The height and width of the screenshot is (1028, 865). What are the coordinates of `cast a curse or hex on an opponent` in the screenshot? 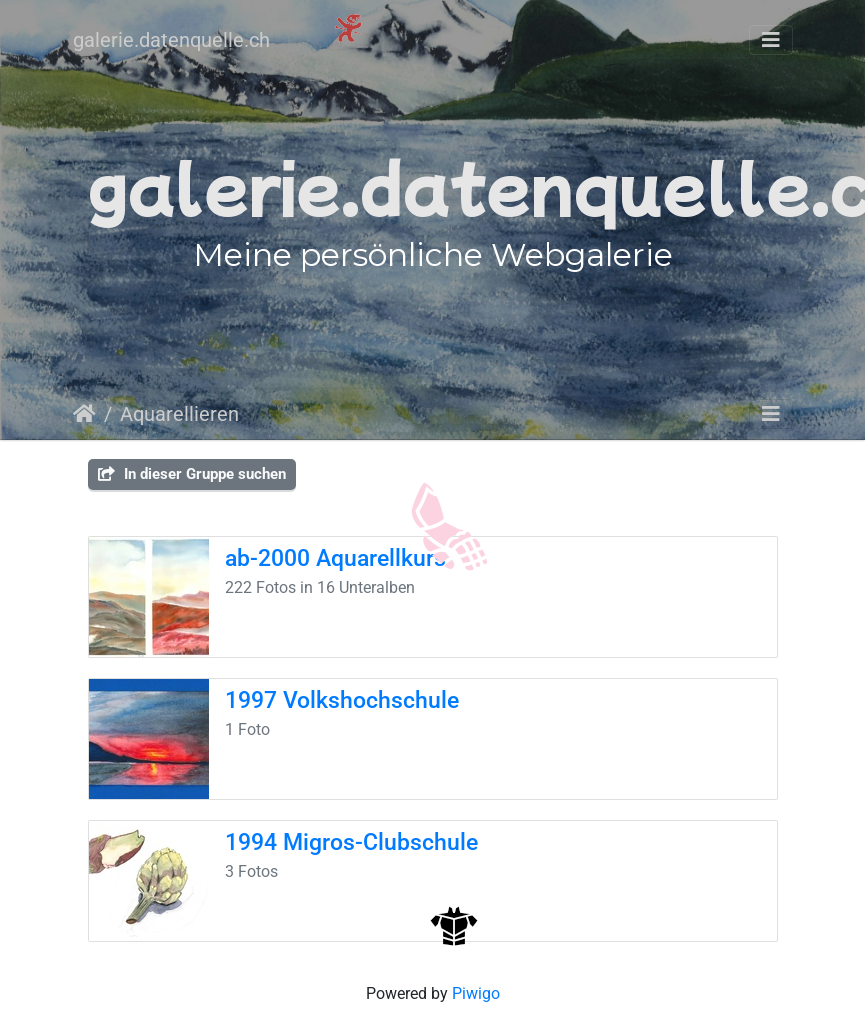 It's located at (349, 28).